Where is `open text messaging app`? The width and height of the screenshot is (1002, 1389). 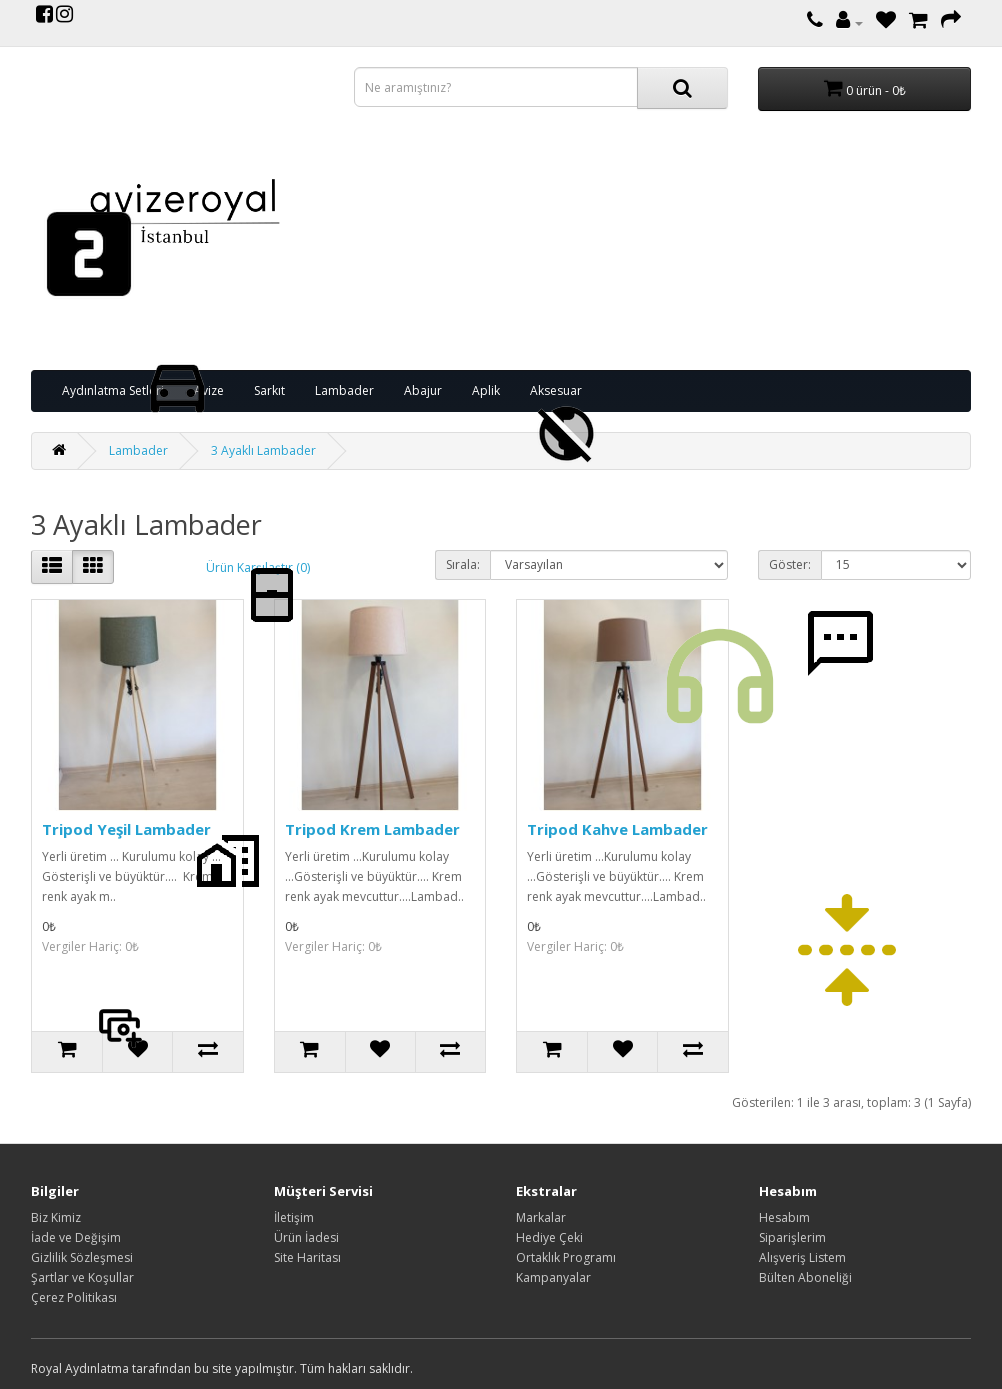
open text messaging app is located at coordinates (840, 643).